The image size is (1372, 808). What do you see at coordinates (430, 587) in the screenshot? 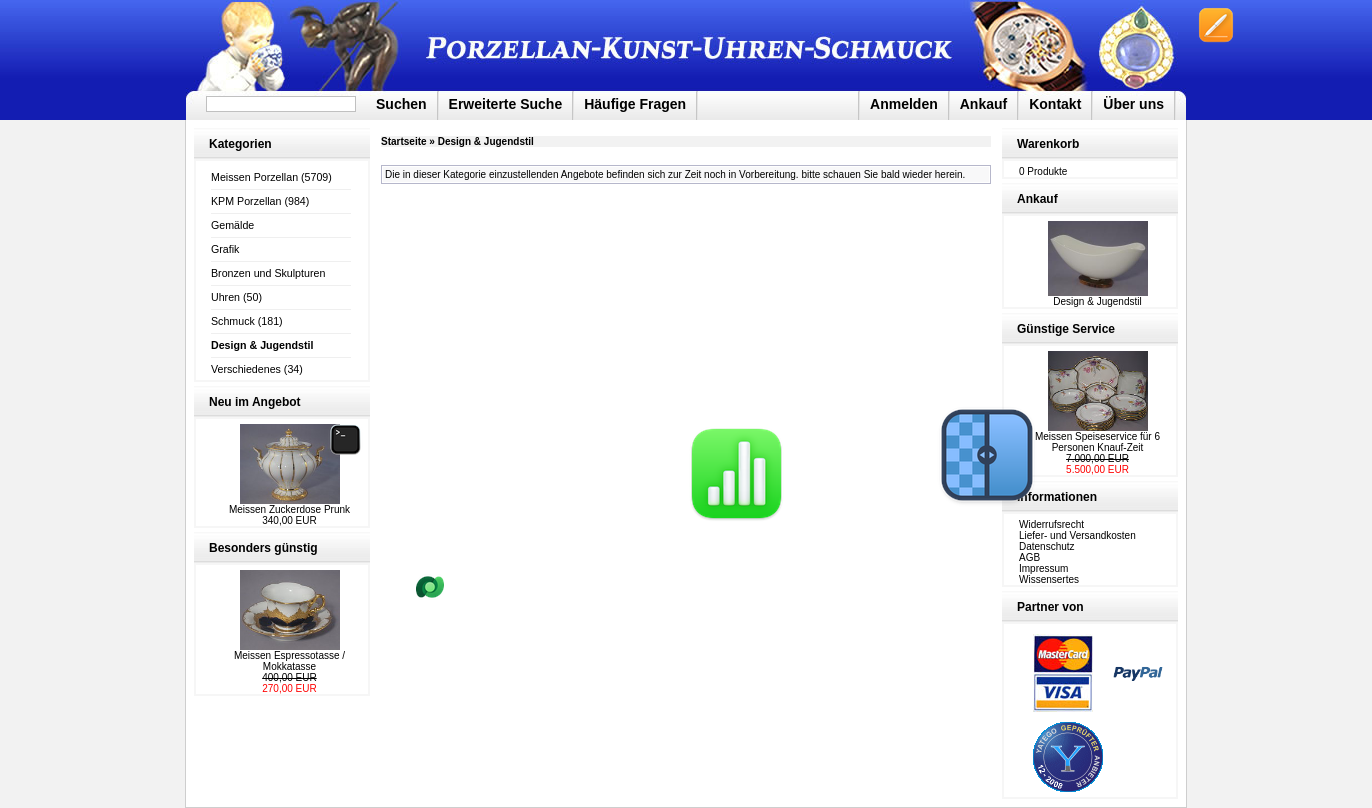
I see `open Microsoft Dataverse app` at bounding box center [430, 587].